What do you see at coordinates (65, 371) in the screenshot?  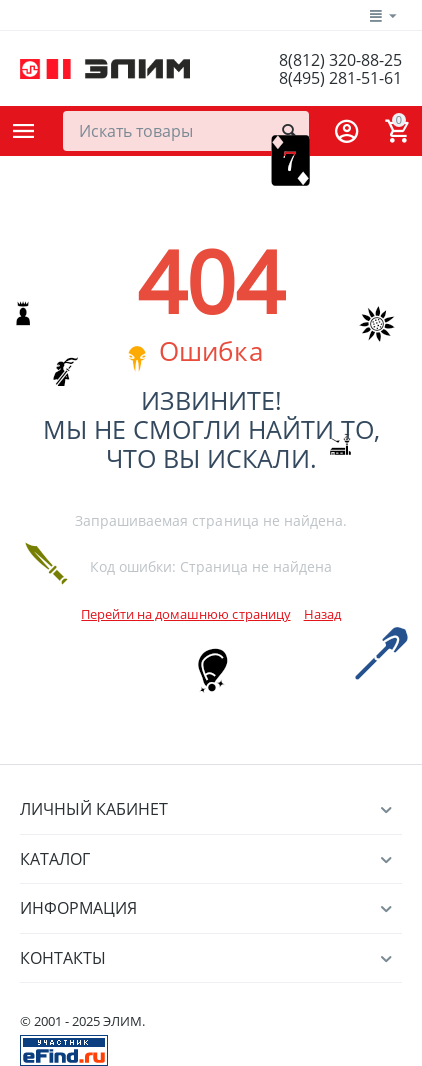 I see `select ninja character class` at bounding box center [65, 371].